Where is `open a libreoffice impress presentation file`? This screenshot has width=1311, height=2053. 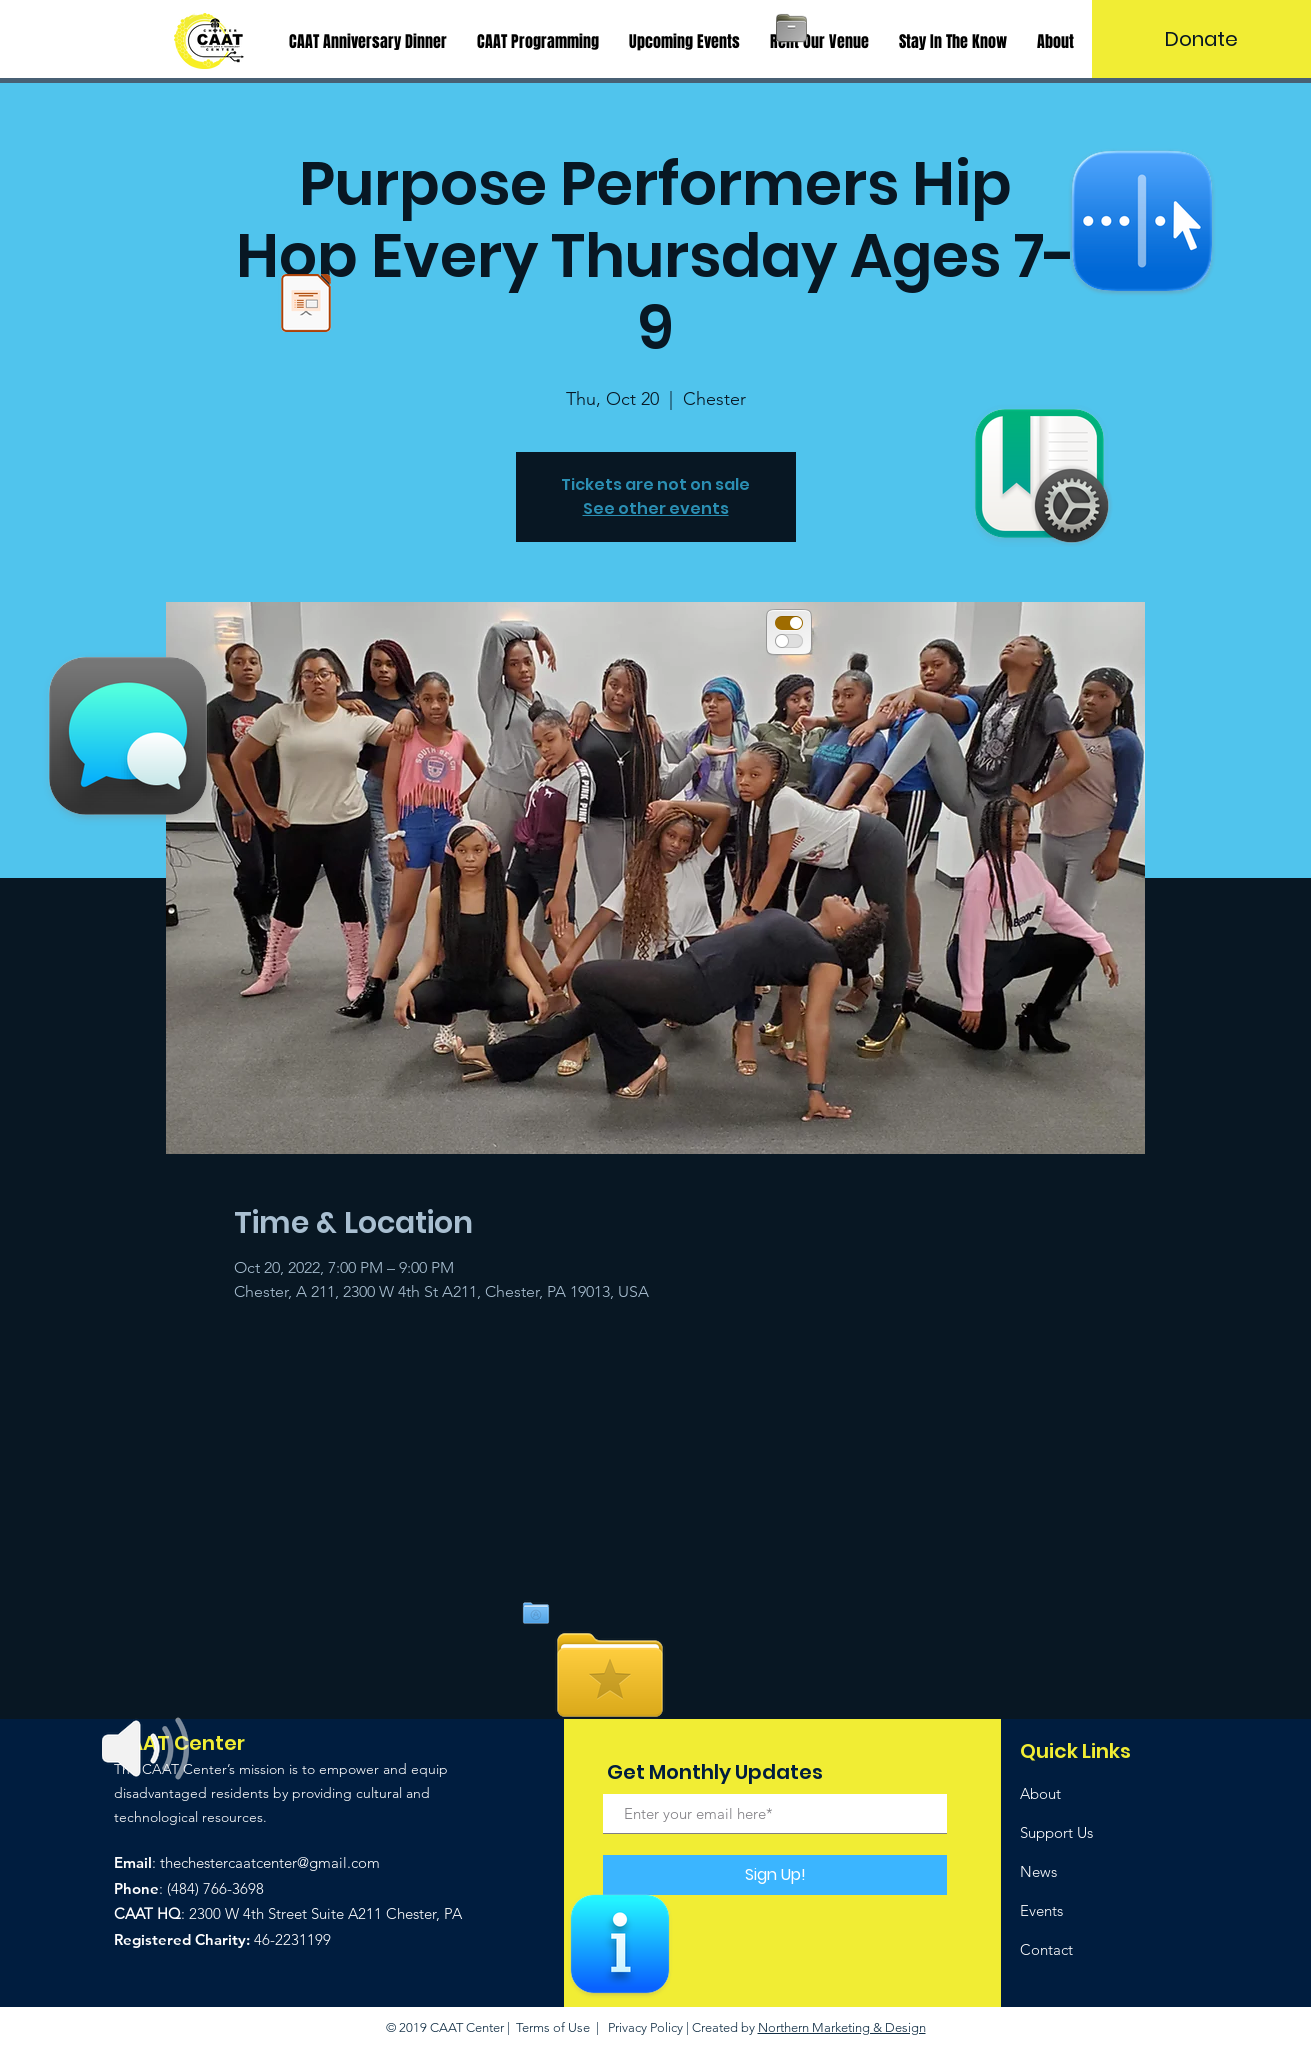 open a libreoffice impress presentation file is located at coordinates (306, 303).